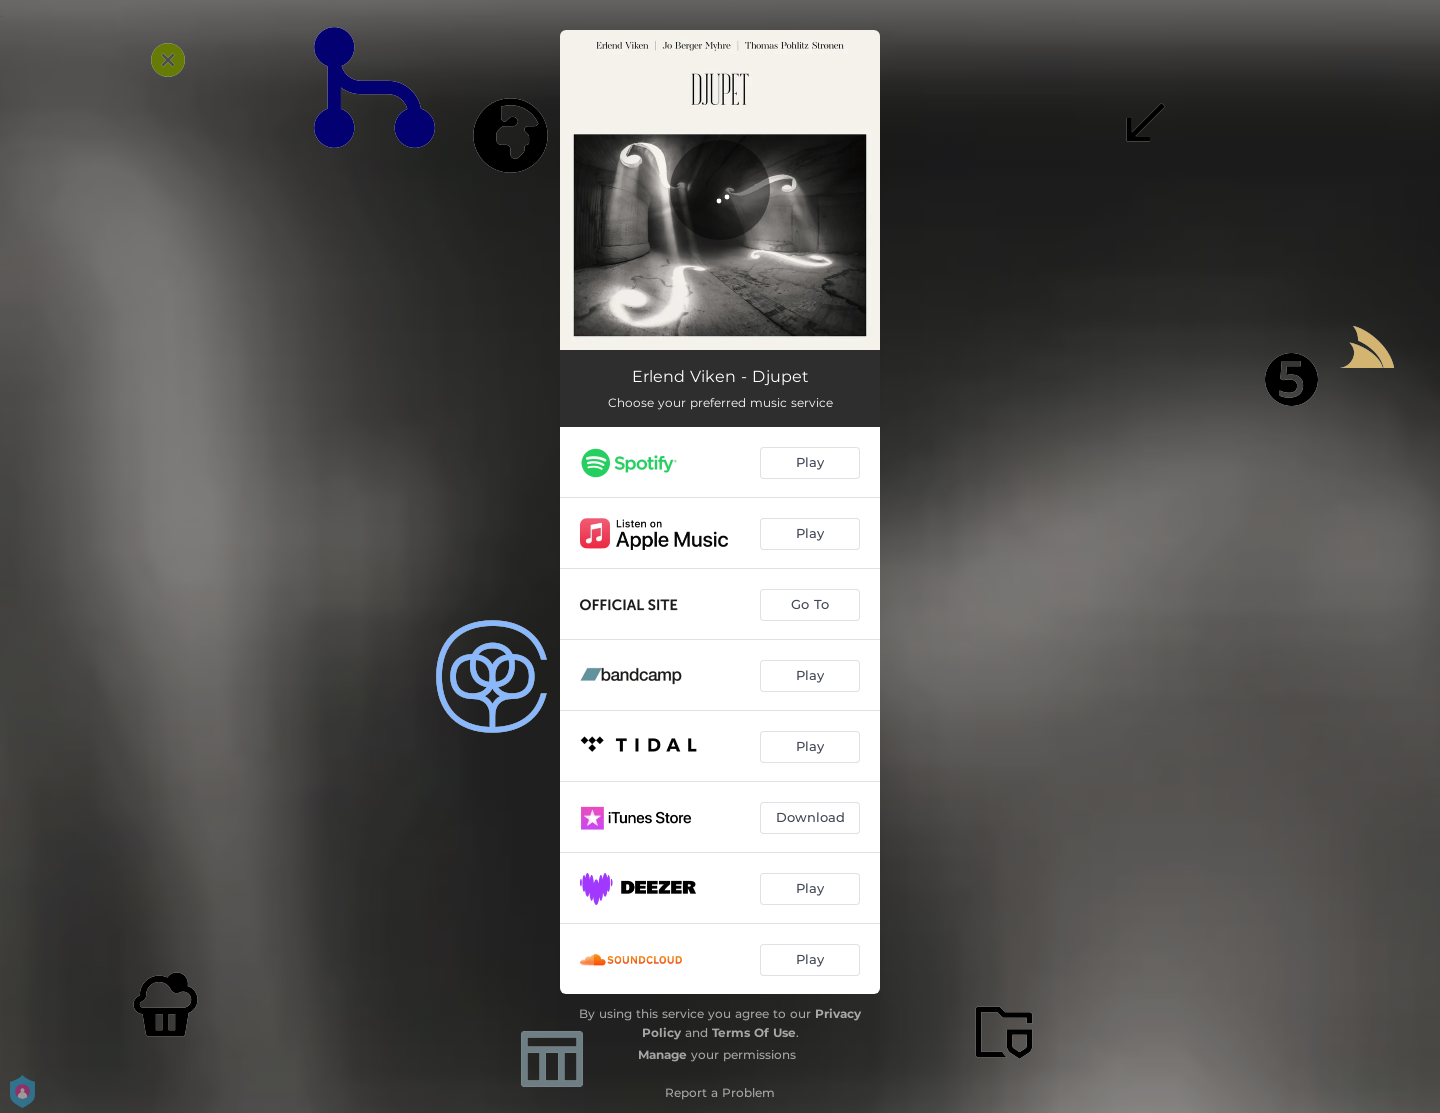 This screenshot has width=1440, height=1113. Describe the element at coordinates (1004, 1032) in the screenshot. I see `access protected or secure files` at that location.